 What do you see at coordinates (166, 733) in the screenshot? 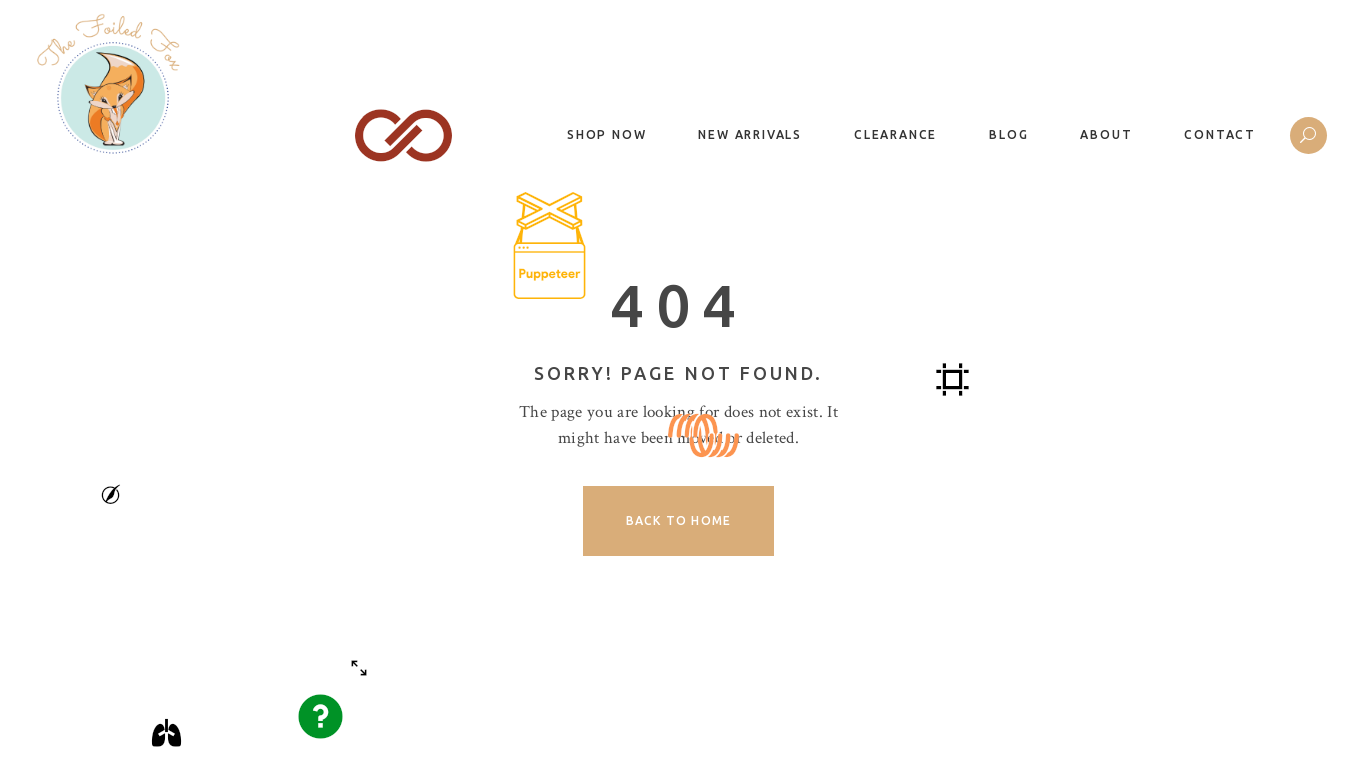
I see `access respiratory health information` at bounding box center [166, 733].